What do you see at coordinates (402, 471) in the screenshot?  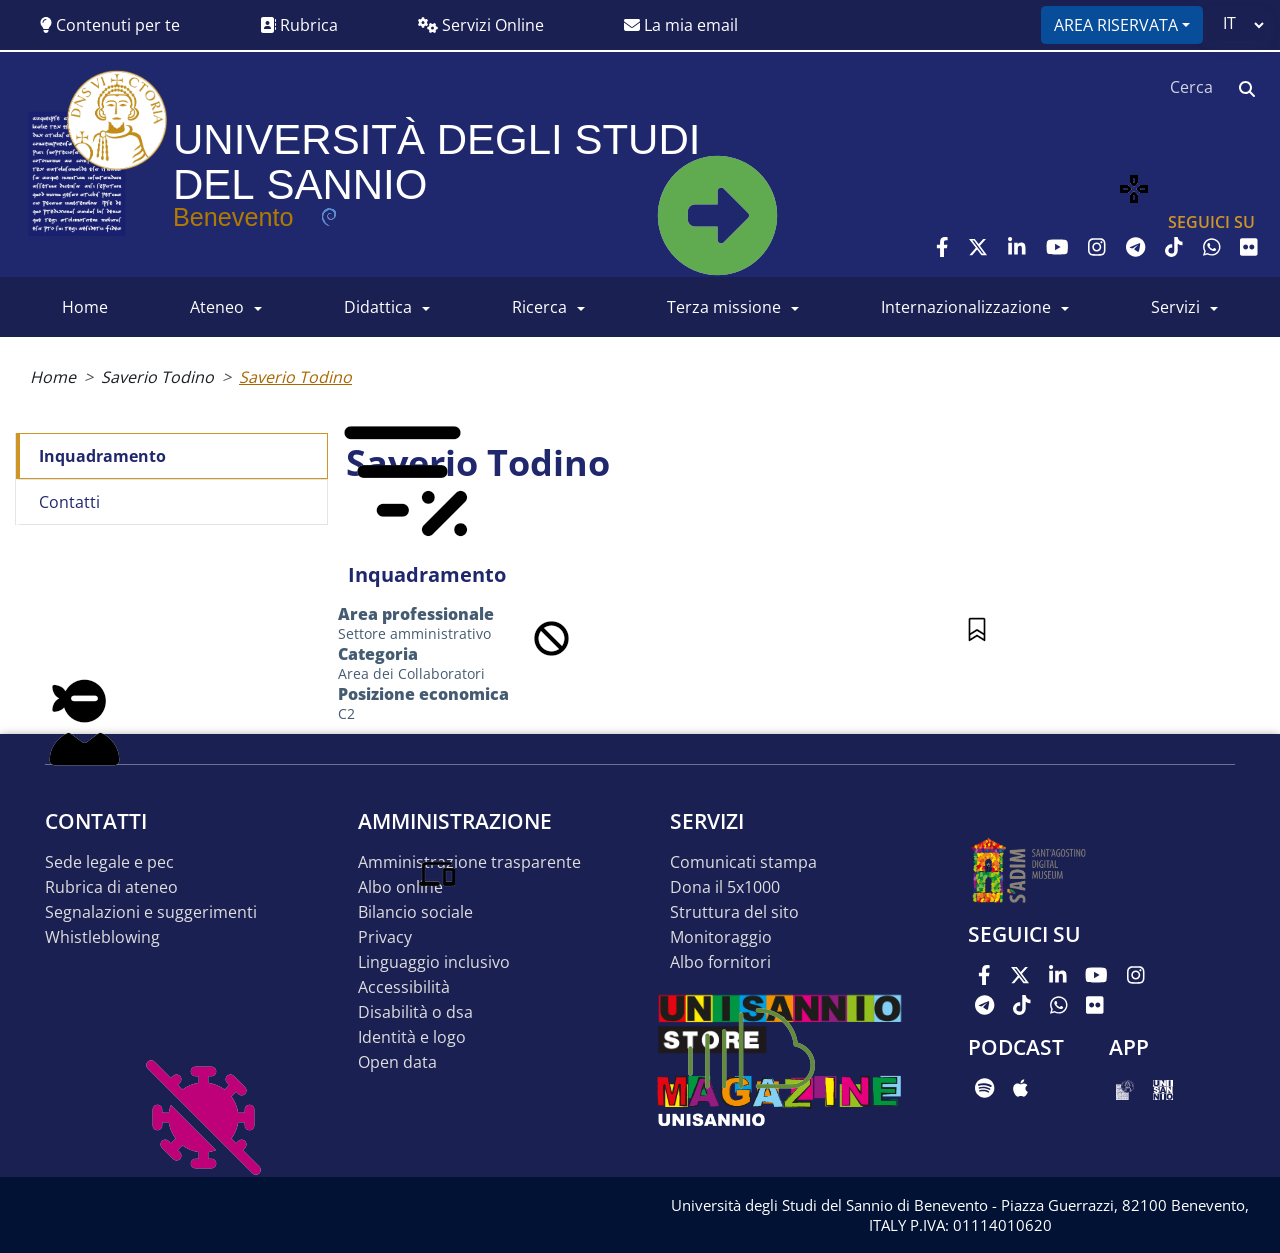 I see `filter items by discount or sale price` at bounding box center [402, 471].